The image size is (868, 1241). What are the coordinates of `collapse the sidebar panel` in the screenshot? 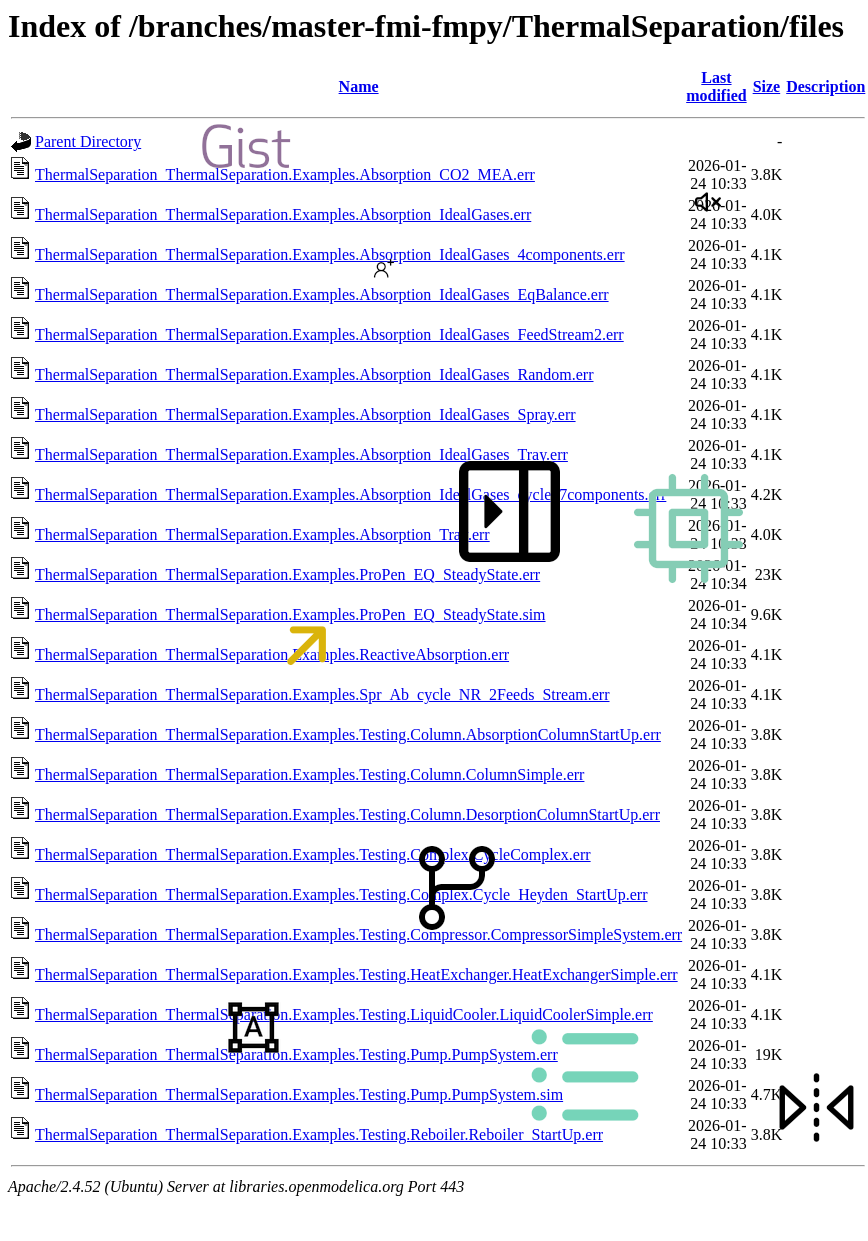 It's located at (509, 511).